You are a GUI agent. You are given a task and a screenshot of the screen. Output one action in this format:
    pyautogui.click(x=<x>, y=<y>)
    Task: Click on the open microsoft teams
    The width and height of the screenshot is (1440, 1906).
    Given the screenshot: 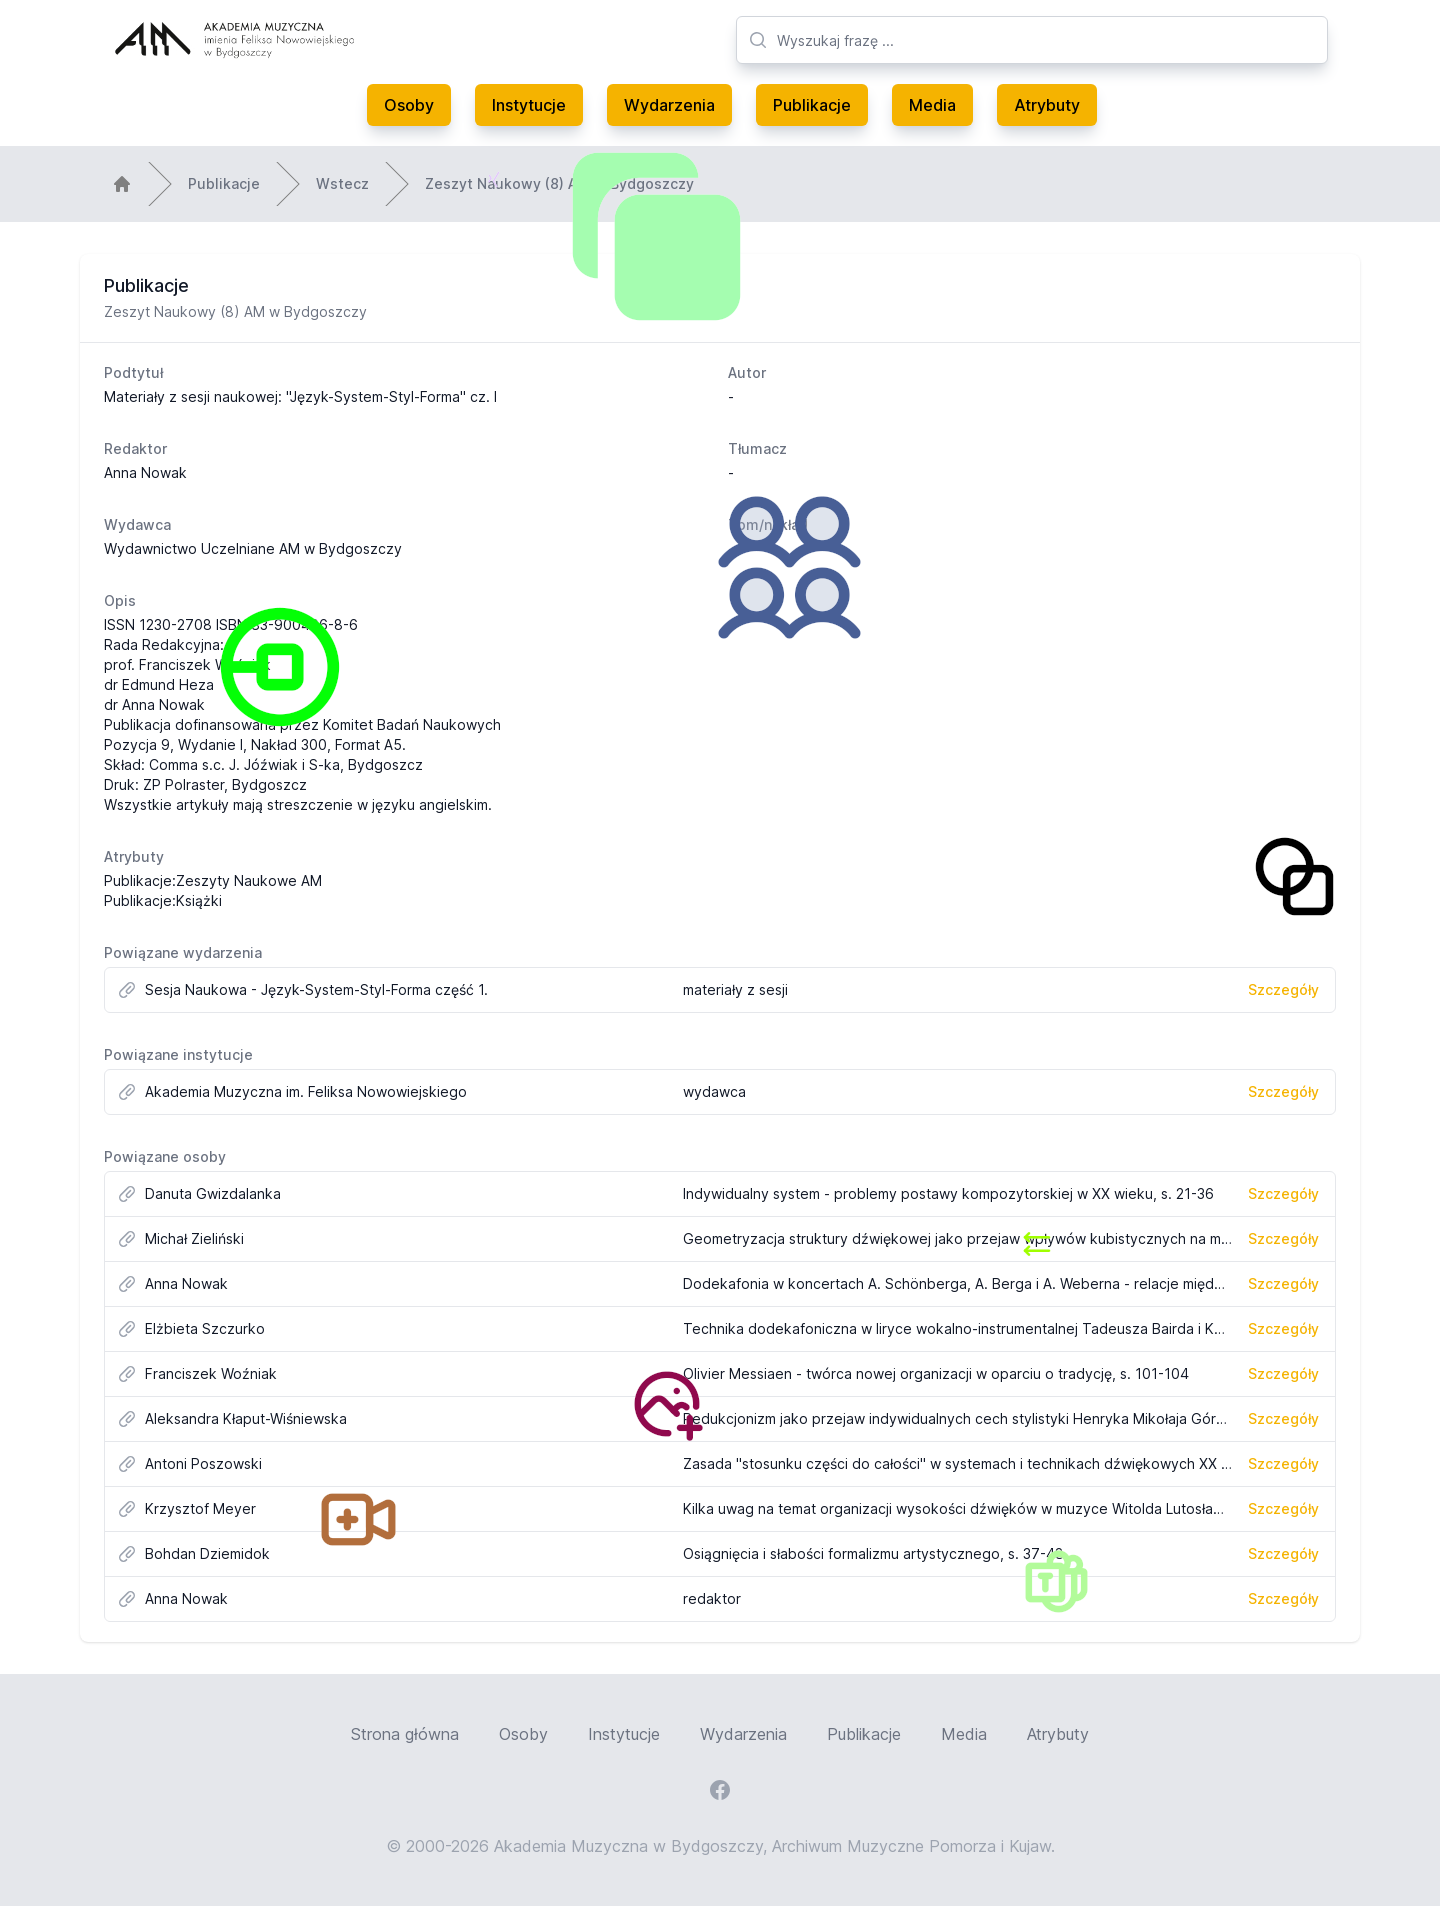 What is the action you would take?
    pyautogui.click(x=1056, y=1582)
    